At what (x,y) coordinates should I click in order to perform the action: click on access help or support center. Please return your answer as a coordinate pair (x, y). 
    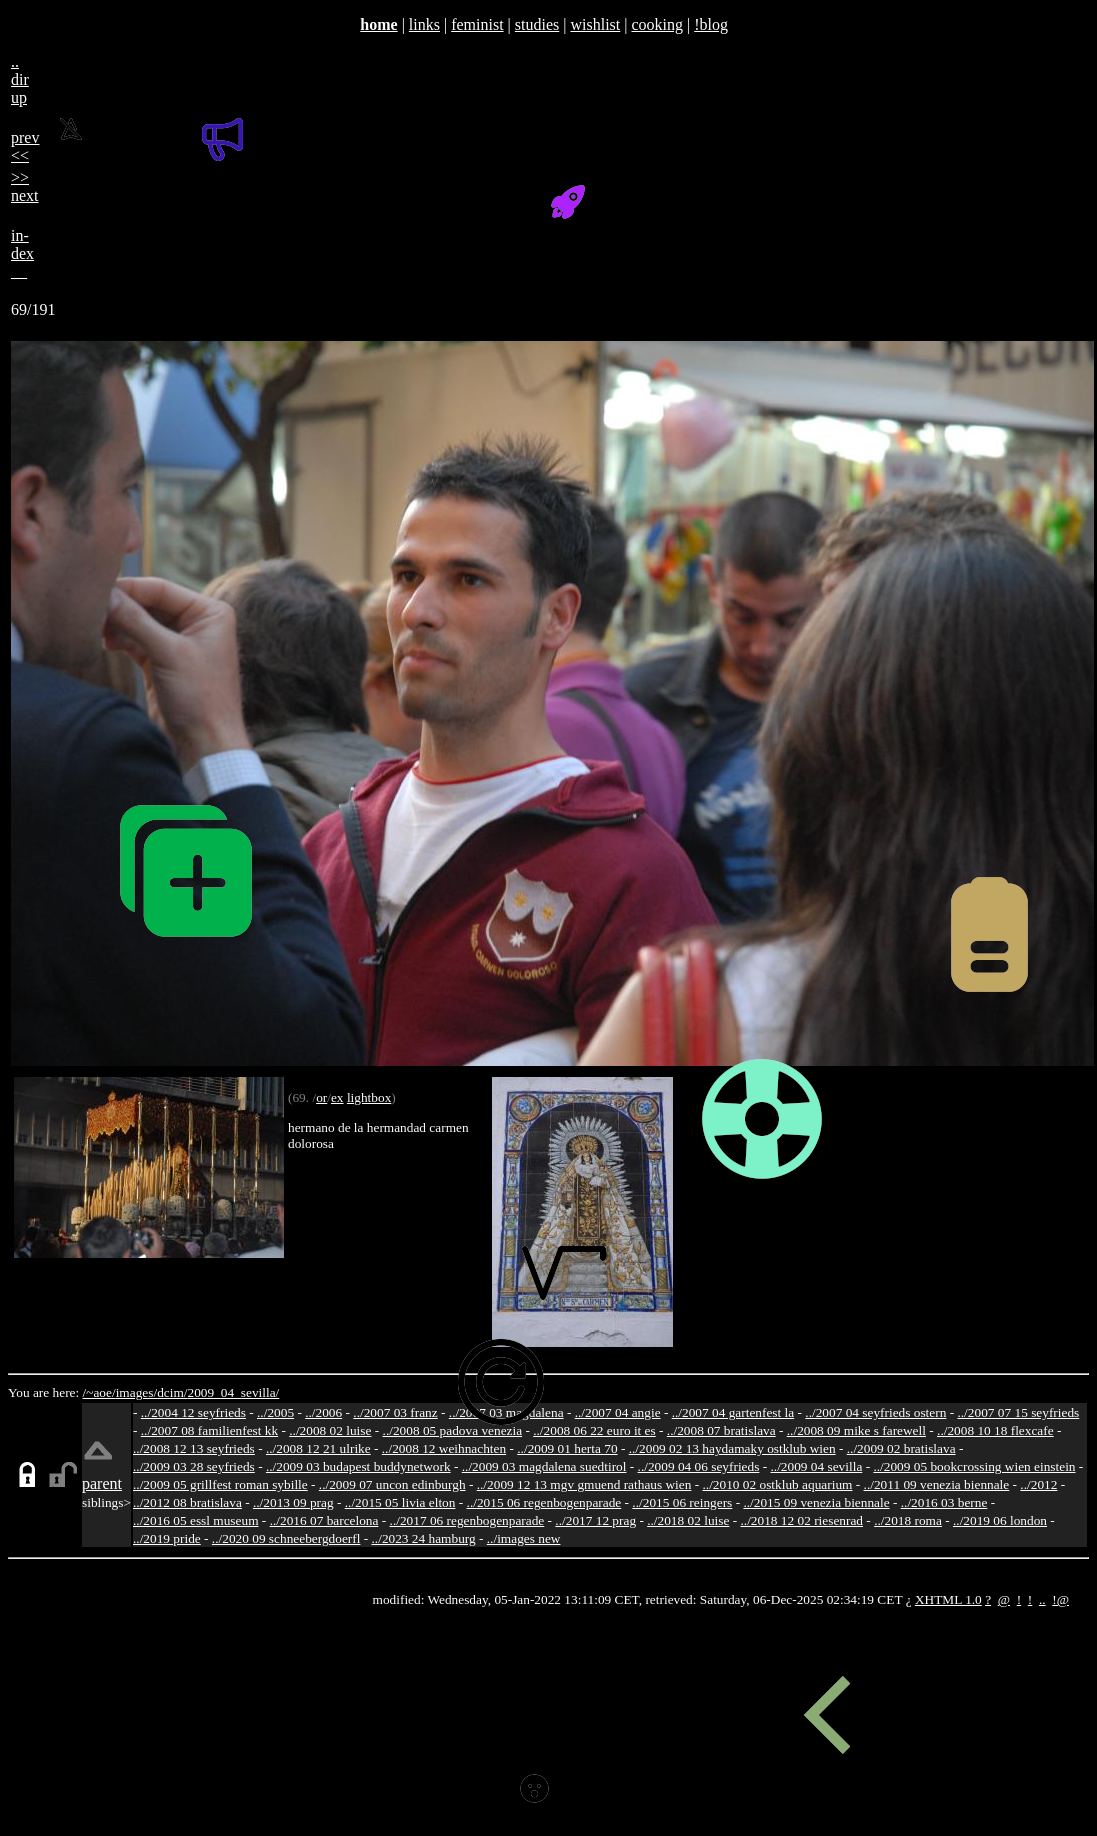
    Looking at the image, I should click on (762, 1119).